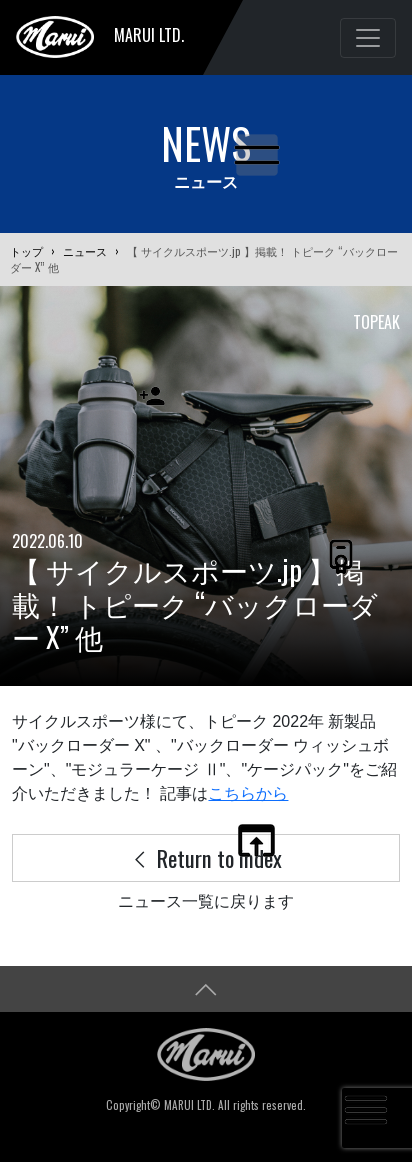  I want to click on view certificate or credential details, so click(341, 556).